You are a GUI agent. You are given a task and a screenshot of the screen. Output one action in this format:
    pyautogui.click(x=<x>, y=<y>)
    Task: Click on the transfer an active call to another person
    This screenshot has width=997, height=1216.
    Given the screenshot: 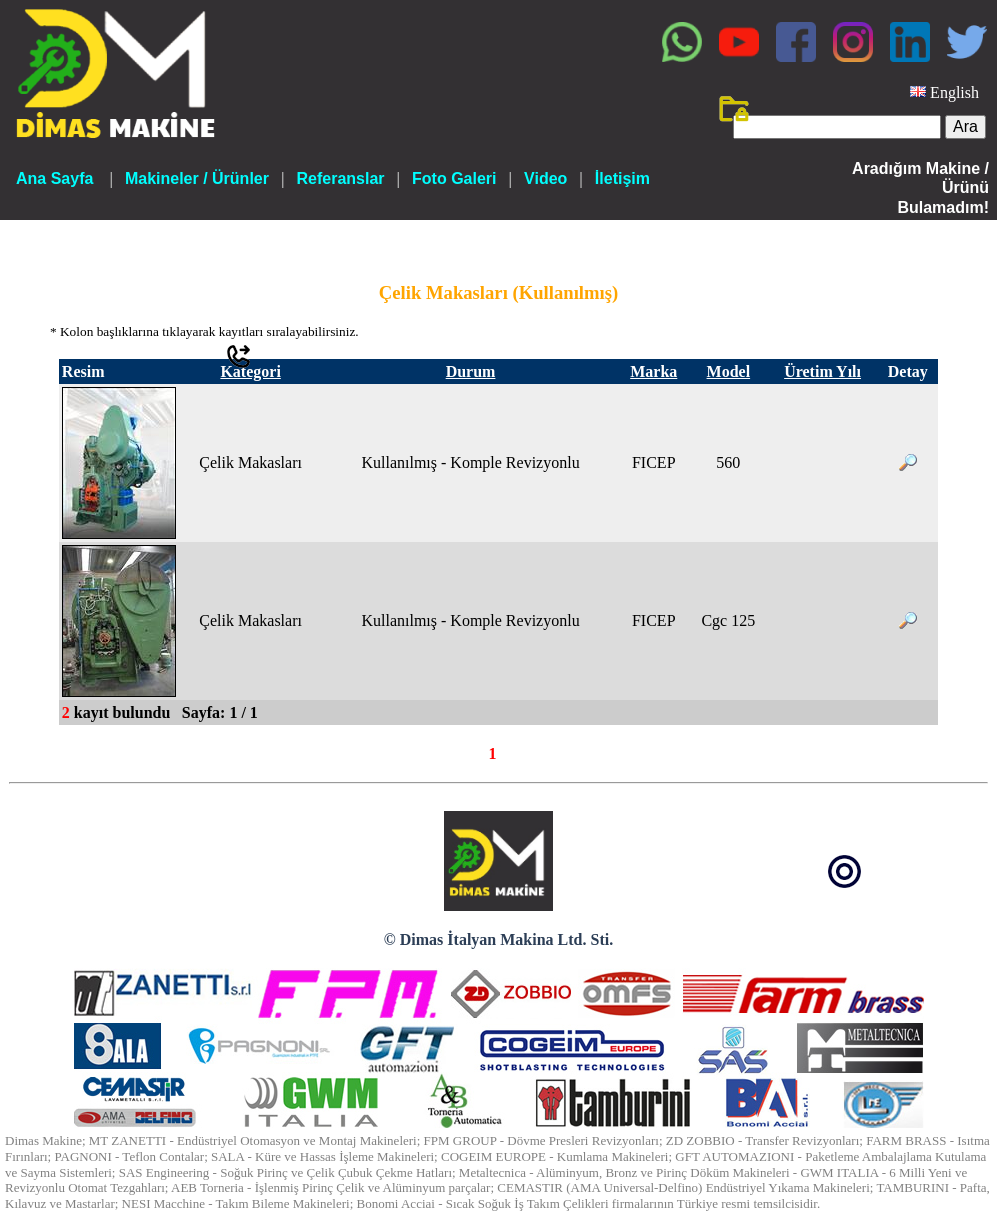 What is the action you would take?
    pyautogui.click(x=239, y=356)
    